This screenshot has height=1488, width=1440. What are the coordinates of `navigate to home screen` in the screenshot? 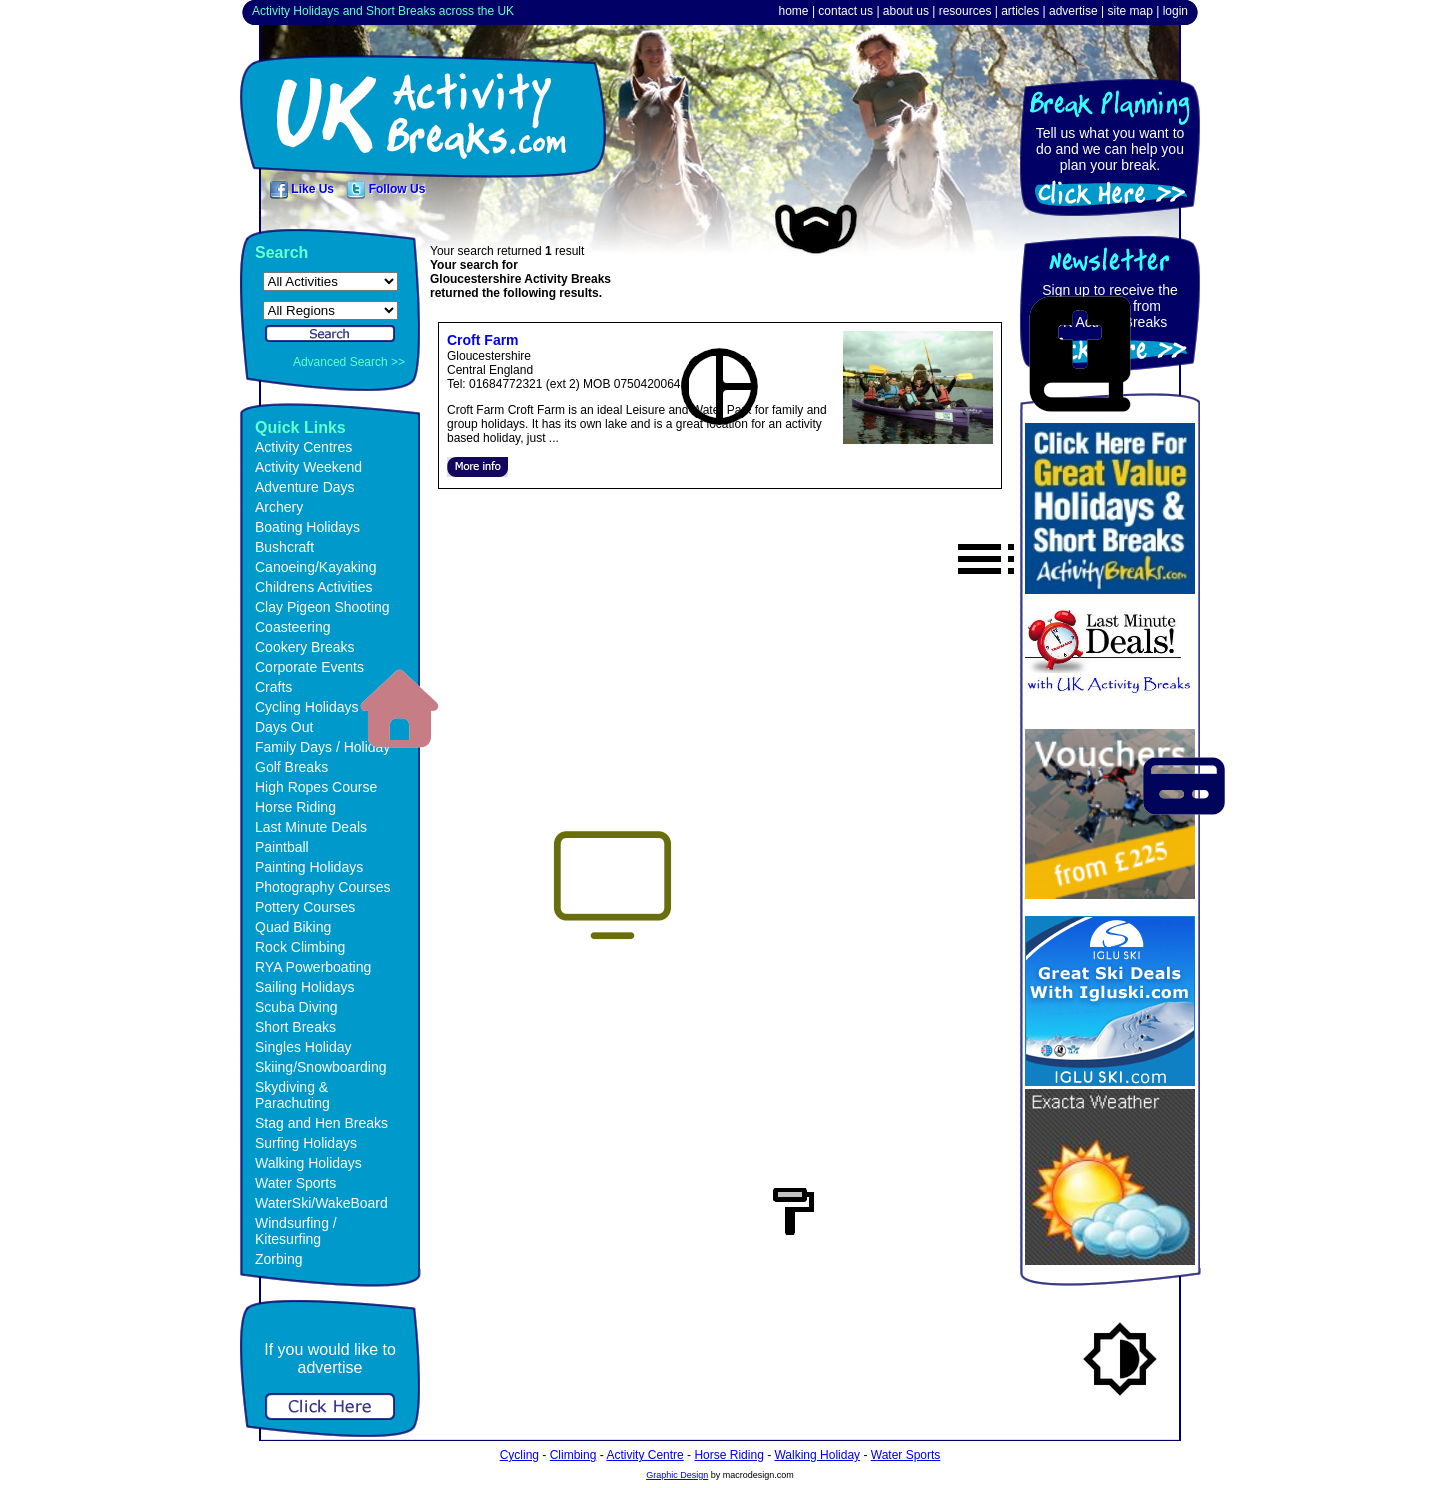 It's located at (399, 708).